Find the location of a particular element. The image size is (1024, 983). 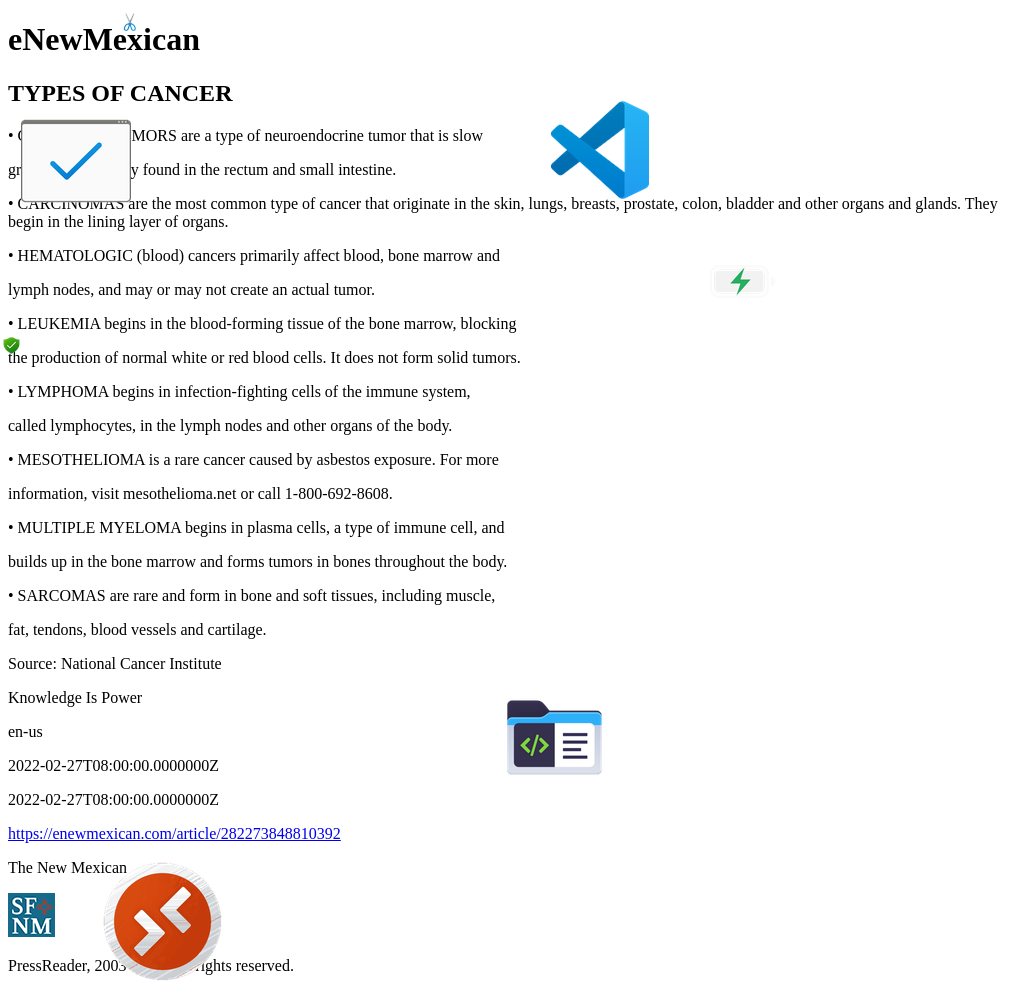

battery fully charged and connected to power is located at coordinates (742, 281).